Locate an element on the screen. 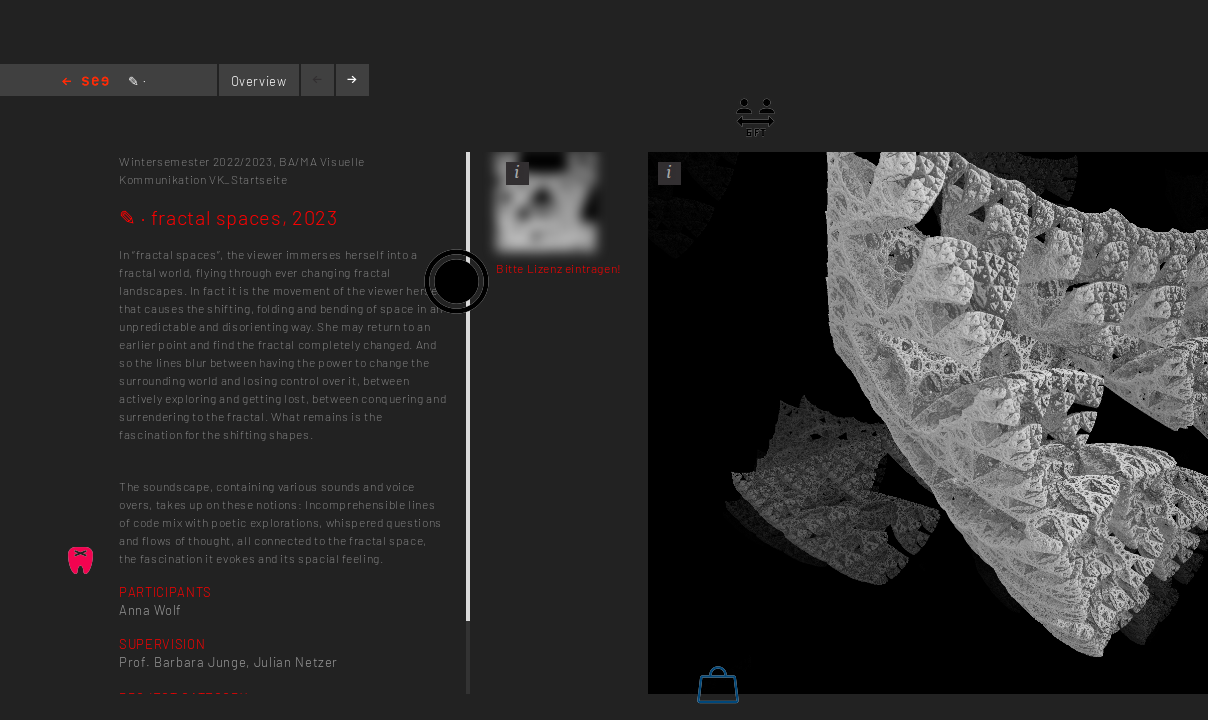 This screenshot has width=1208, height=720. indicates social distancing requirement of 6 feet is located at coordinates (755, 117).